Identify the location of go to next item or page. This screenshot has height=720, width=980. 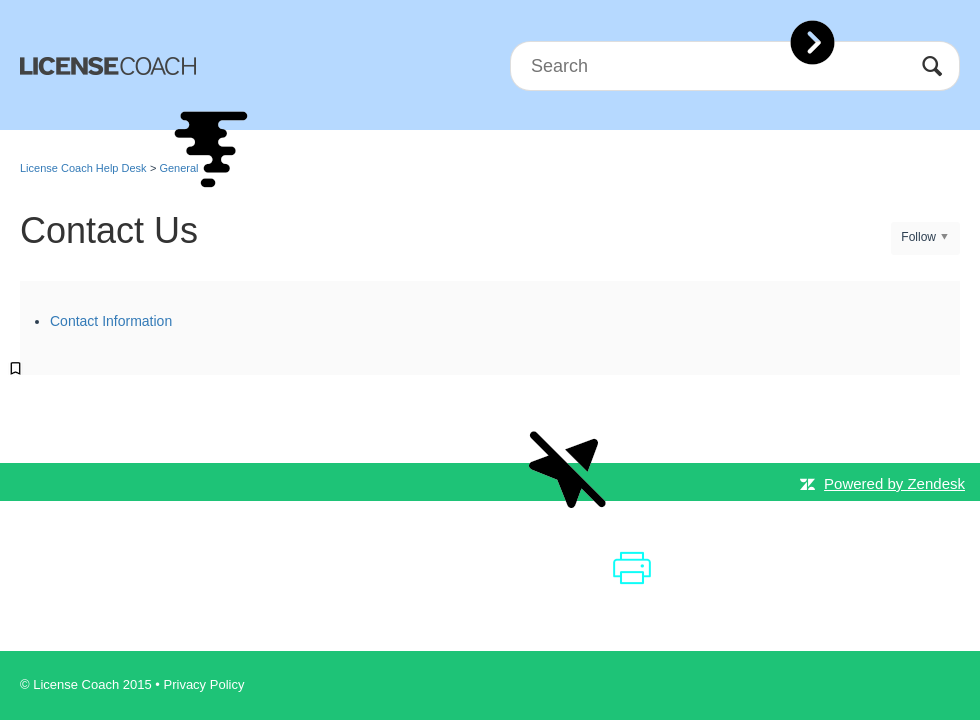
(812, 42).